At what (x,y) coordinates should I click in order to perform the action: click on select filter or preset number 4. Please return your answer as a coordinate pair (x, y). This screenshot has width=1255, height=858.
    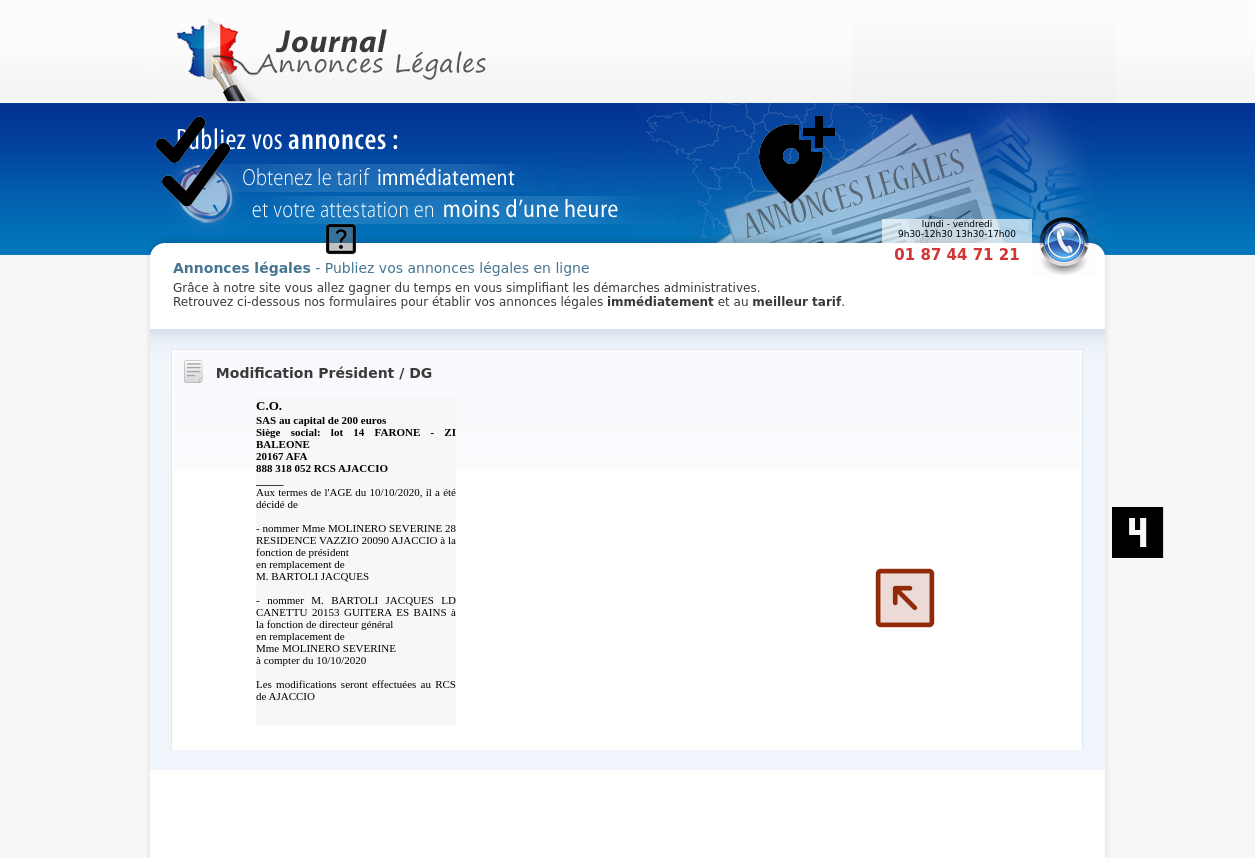
    Looking at the image, I should click on (1137, 532).